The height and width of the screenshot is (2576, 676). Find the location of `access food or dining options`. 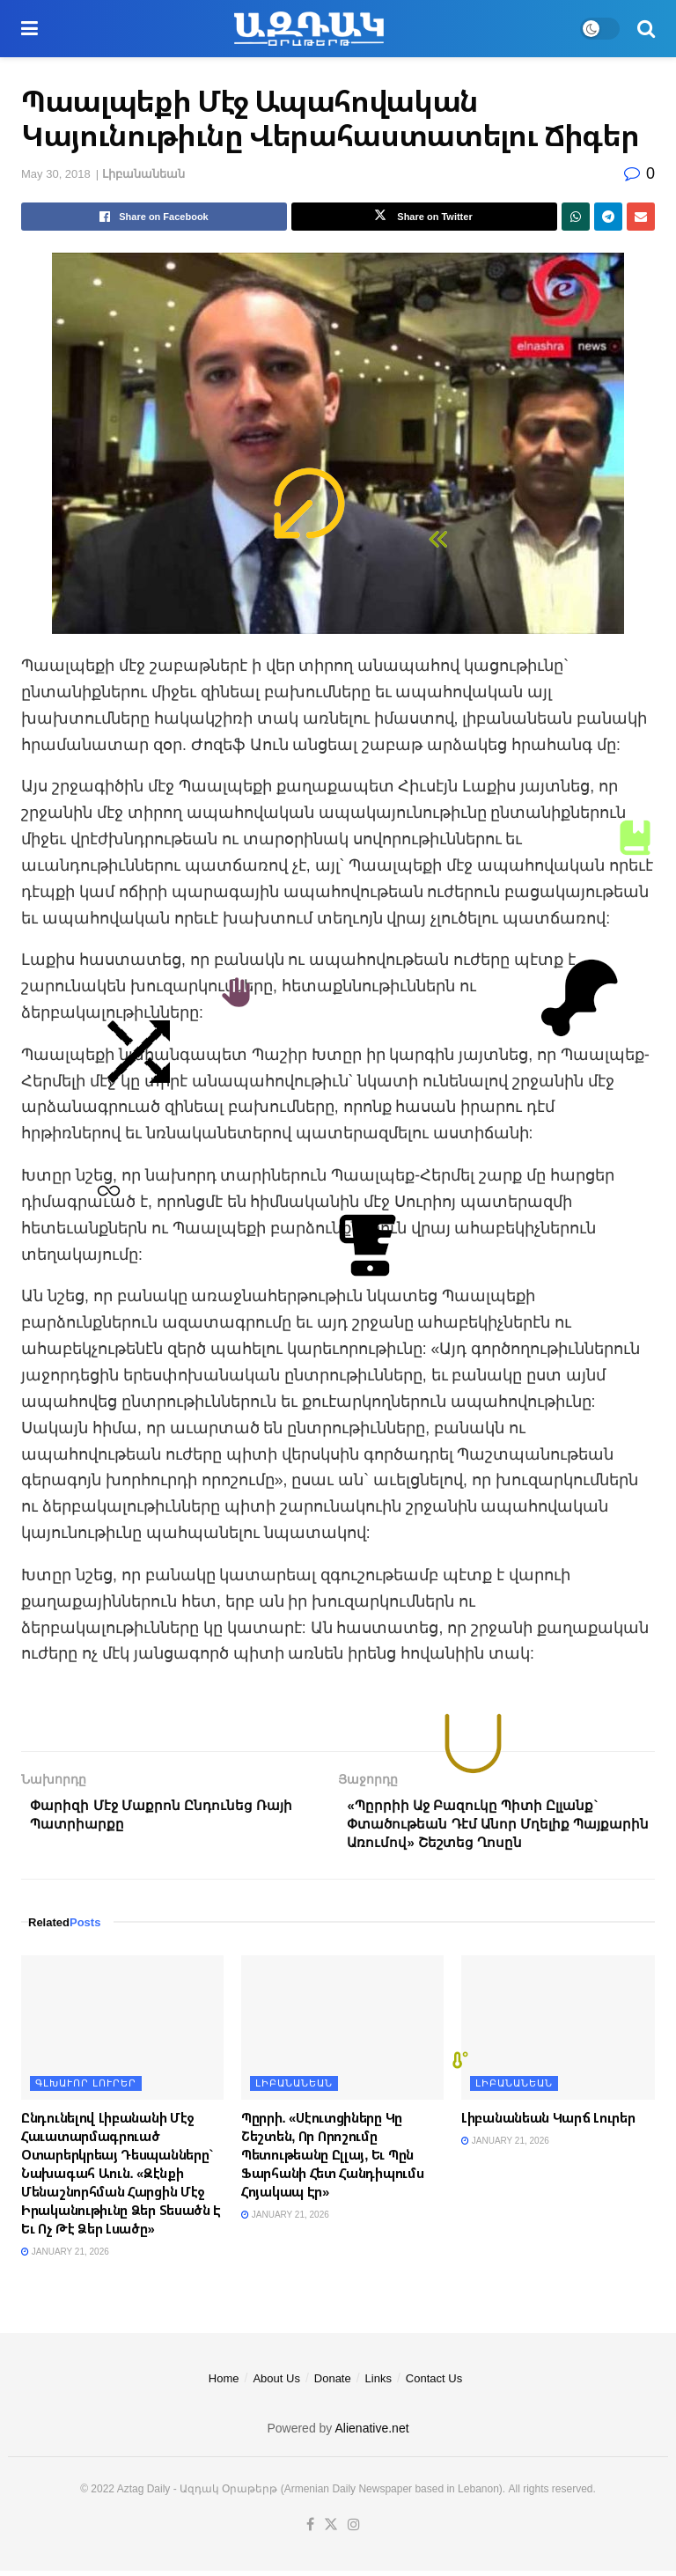

access food or dining options is located at coordinates (579, 997).